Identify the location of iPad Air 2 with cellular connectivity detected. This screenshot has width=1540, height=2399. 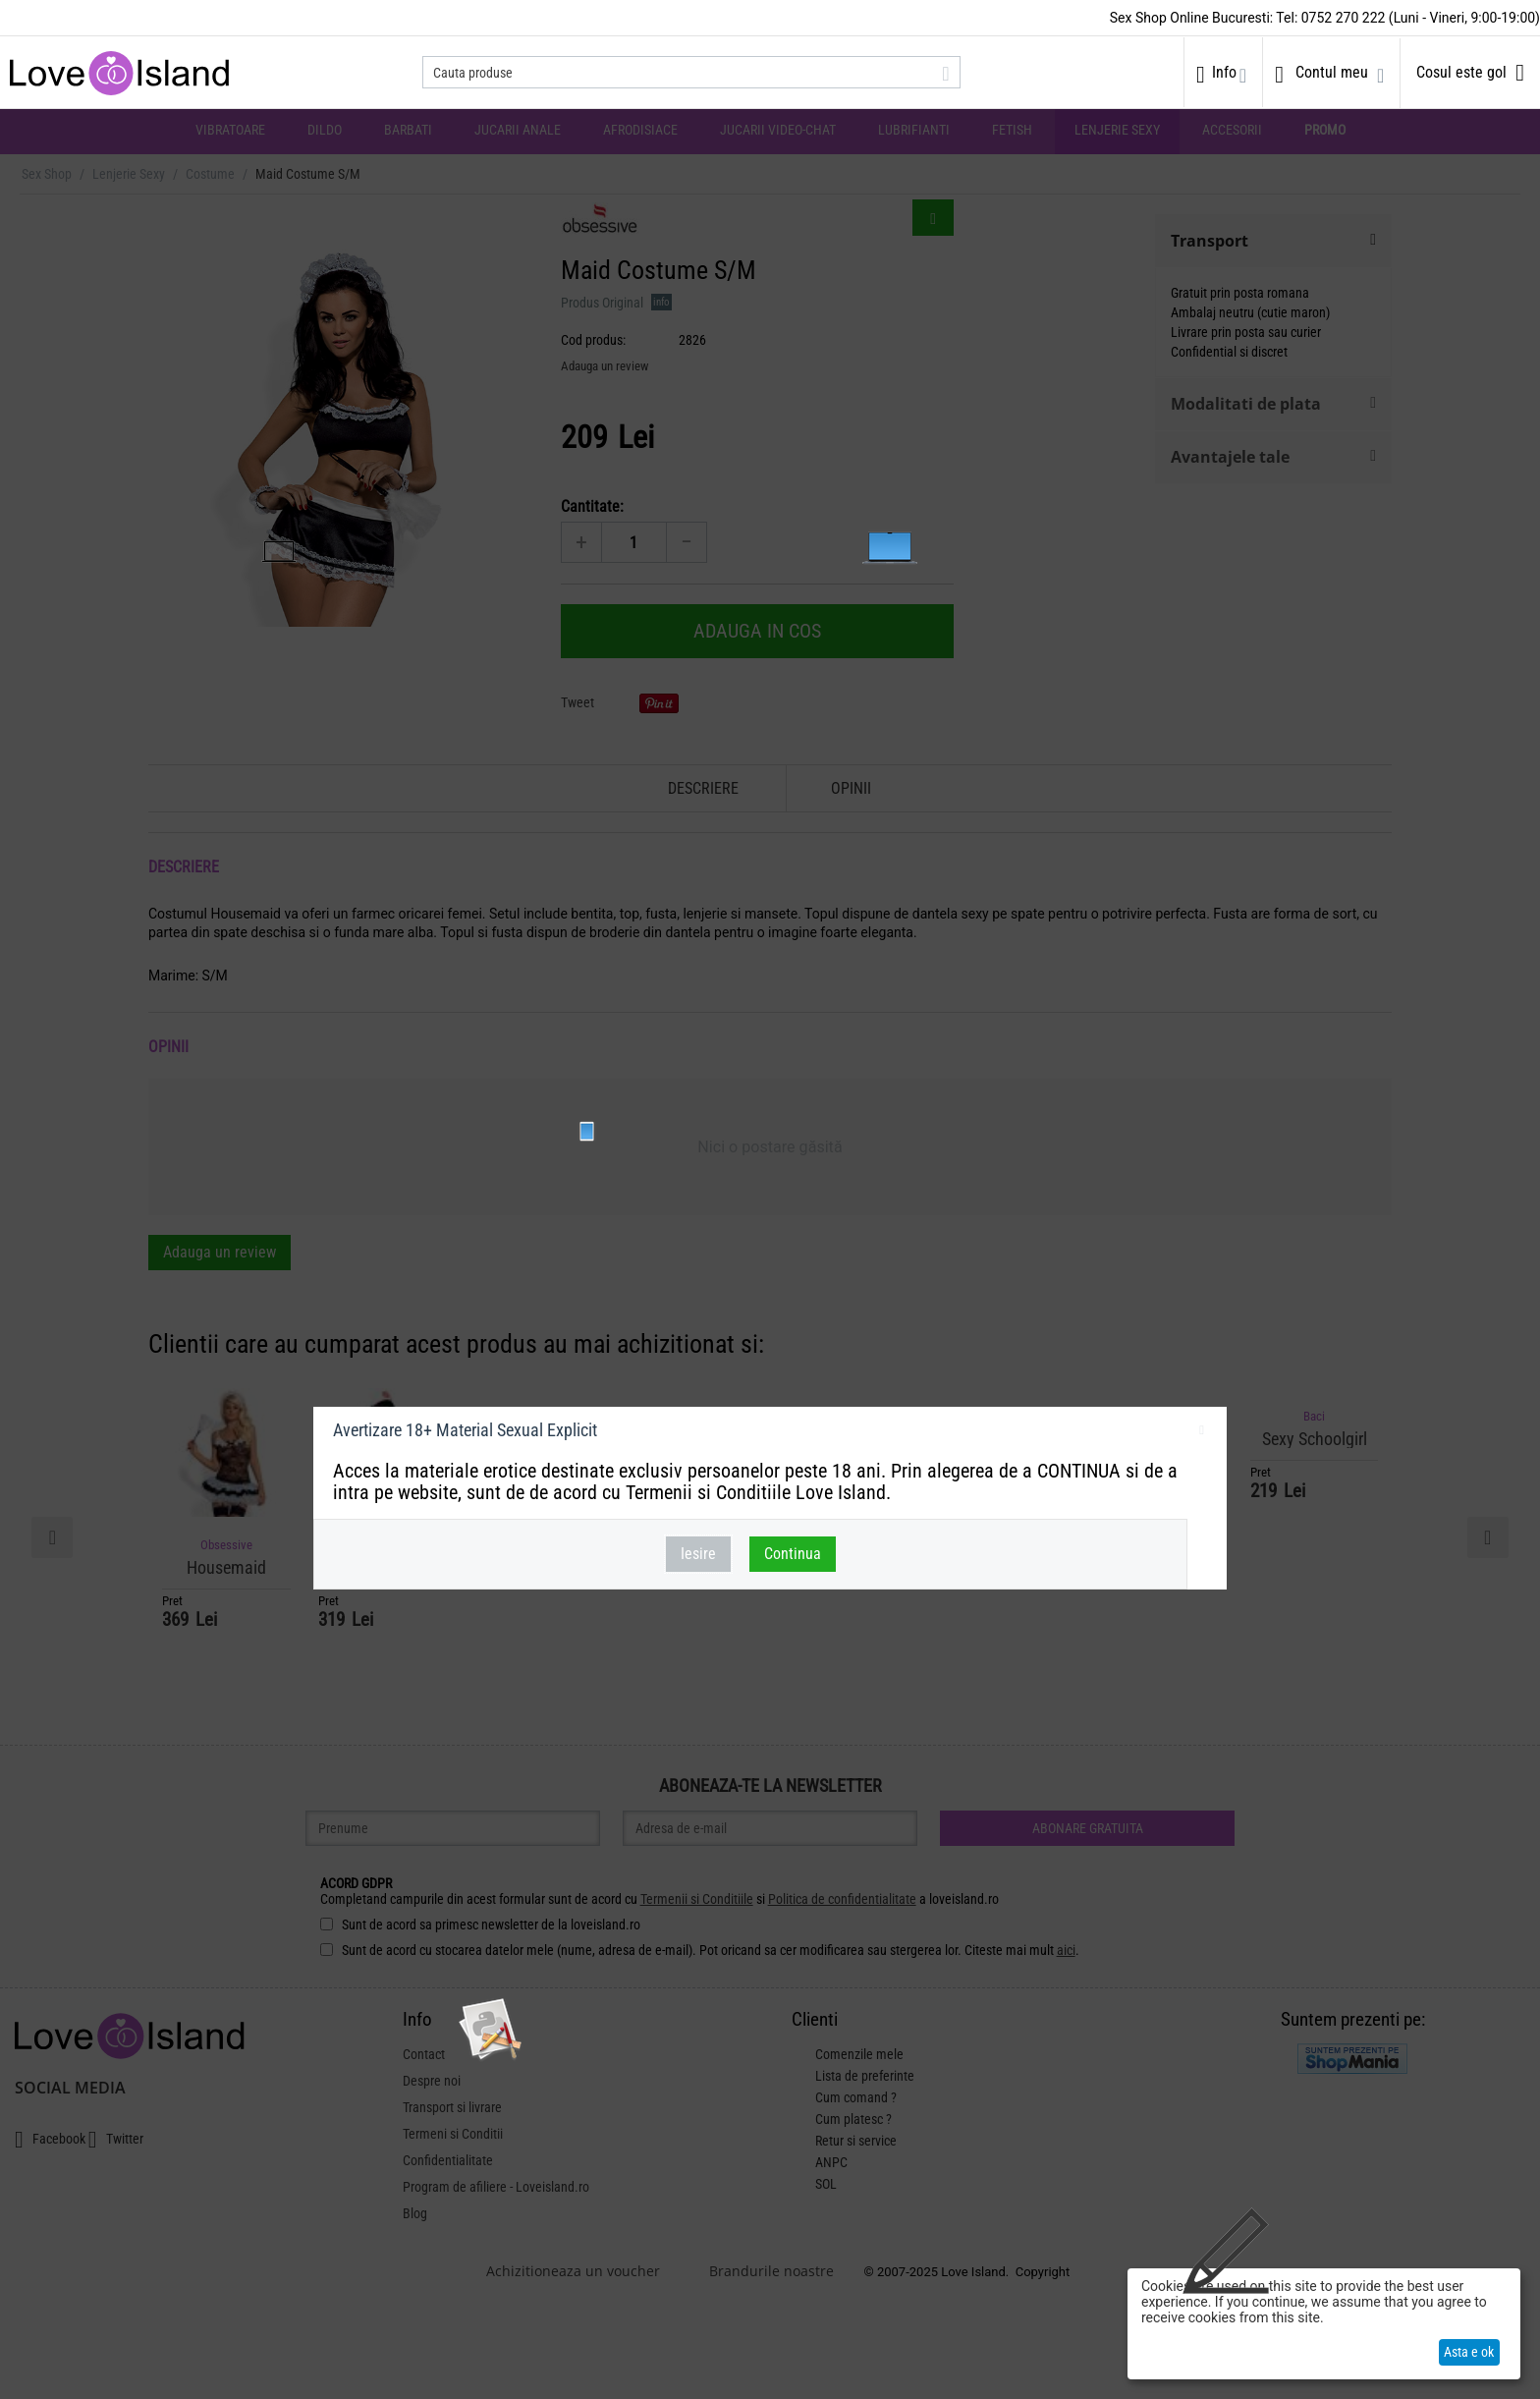
(586, 1131).